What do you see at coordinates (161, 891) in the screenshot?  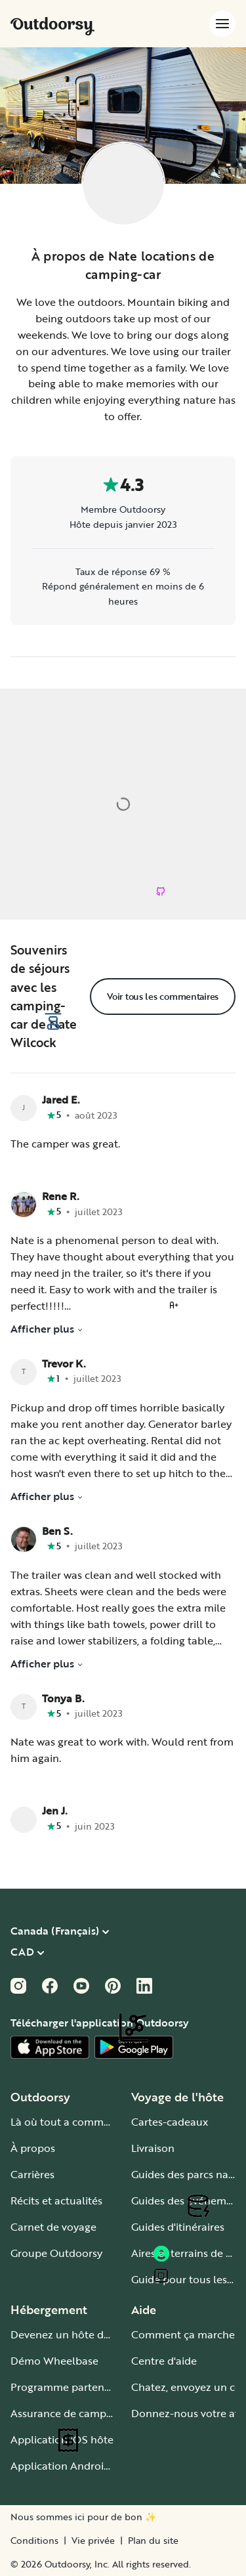 I see `view project on github` at bounding box center [161, 891].